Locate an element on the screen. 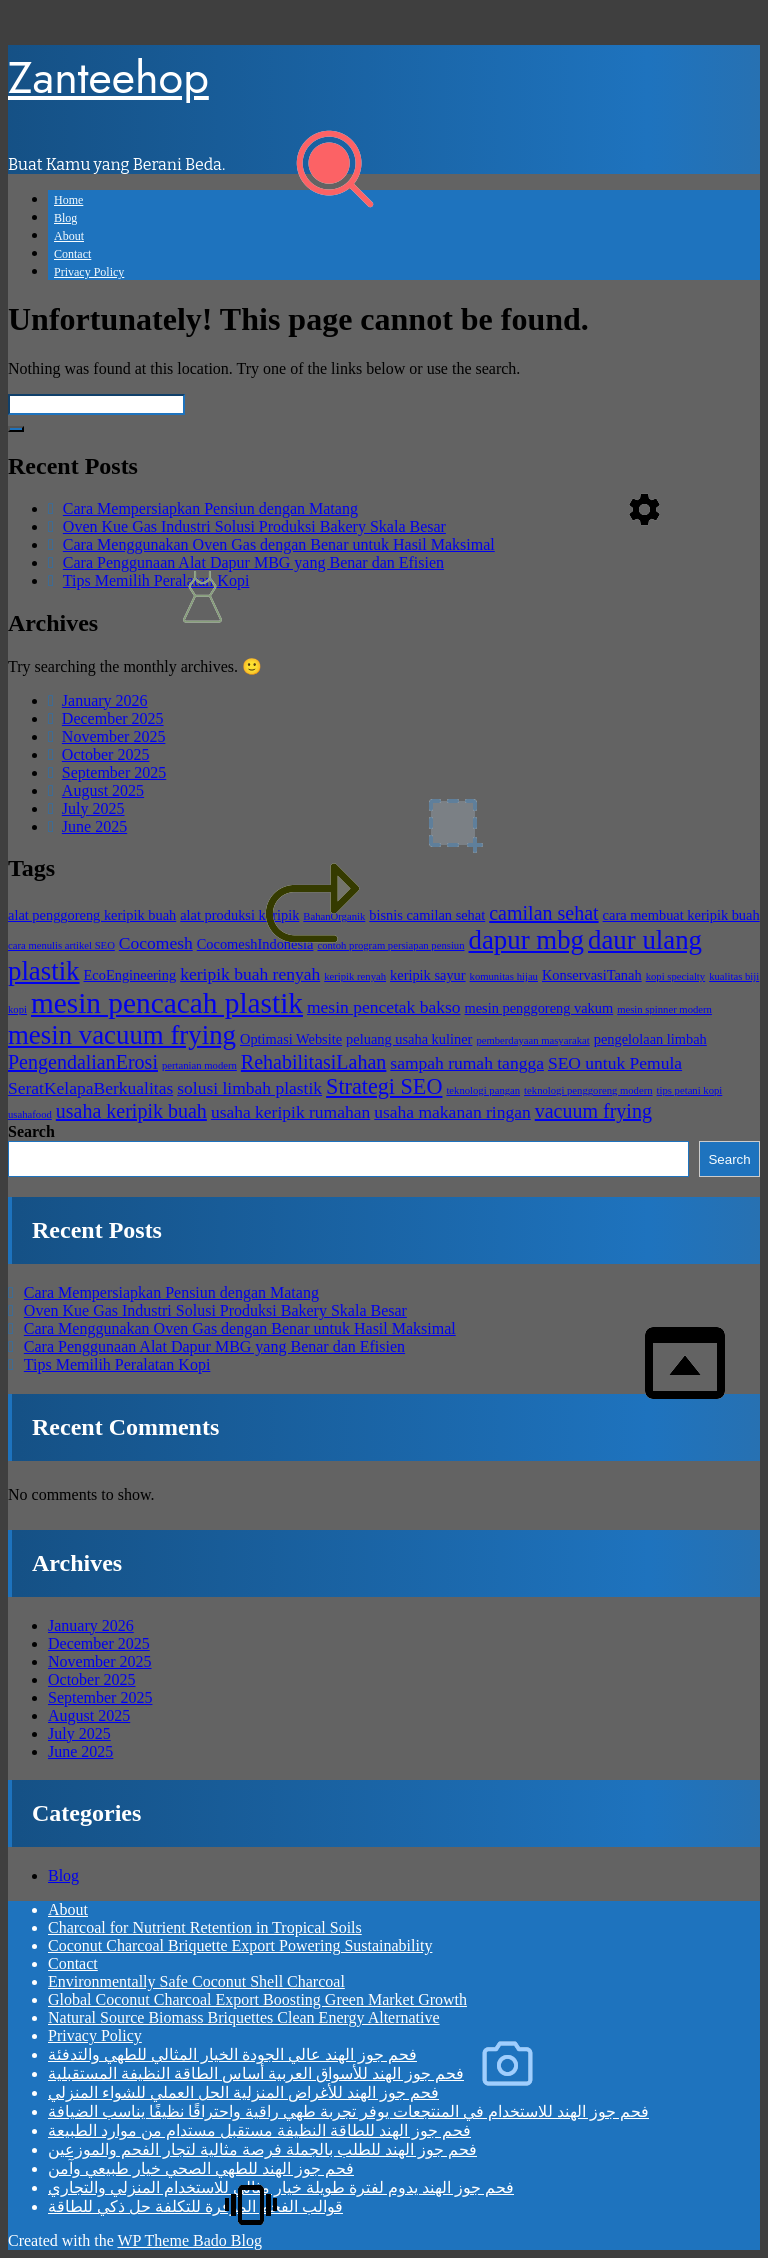 This screenshot has width=768, height=2258. maximize or expand the current window is located at coordinates (685, 1363).